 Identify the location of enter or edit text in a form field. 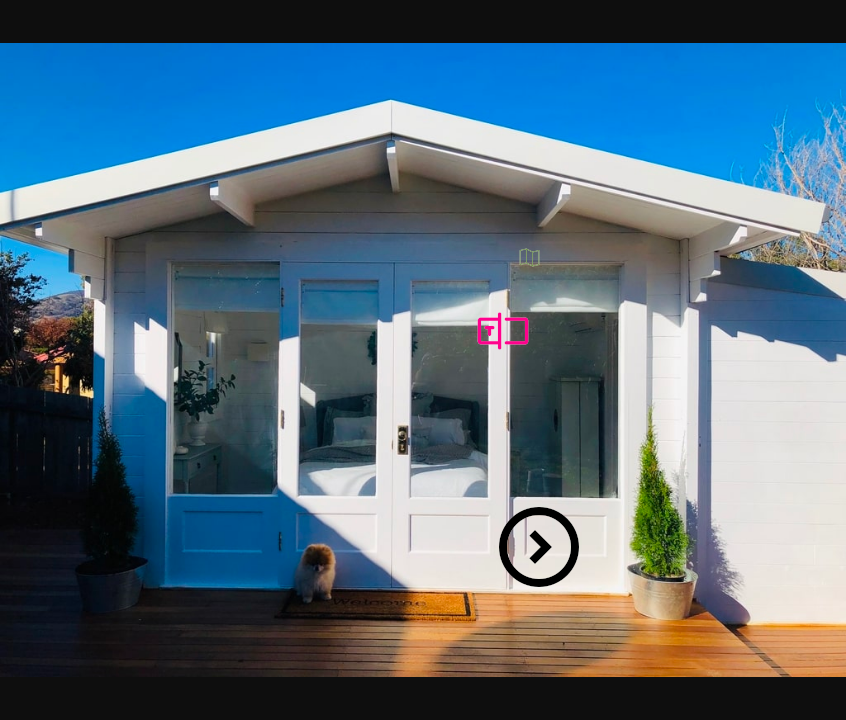
(503, 331).